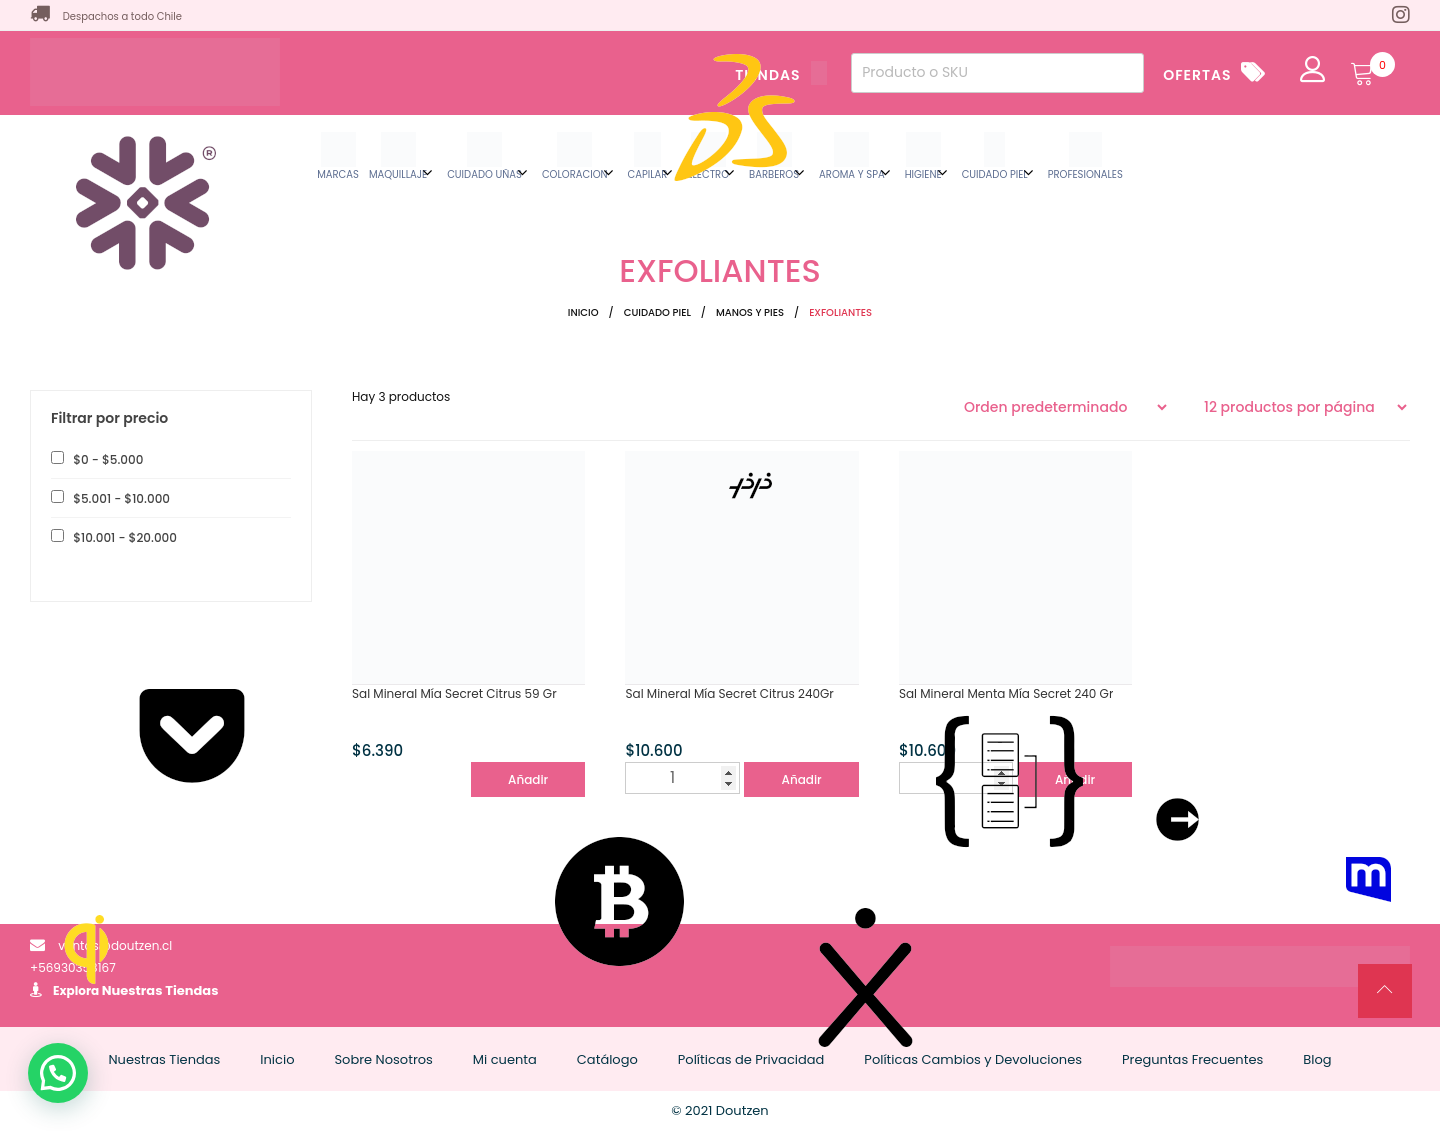 The width and height of the screenshot is (1440, 1131). Describe the element at coordinates (1177, 819) in the screenshot. I see `log out of your account` at that location.